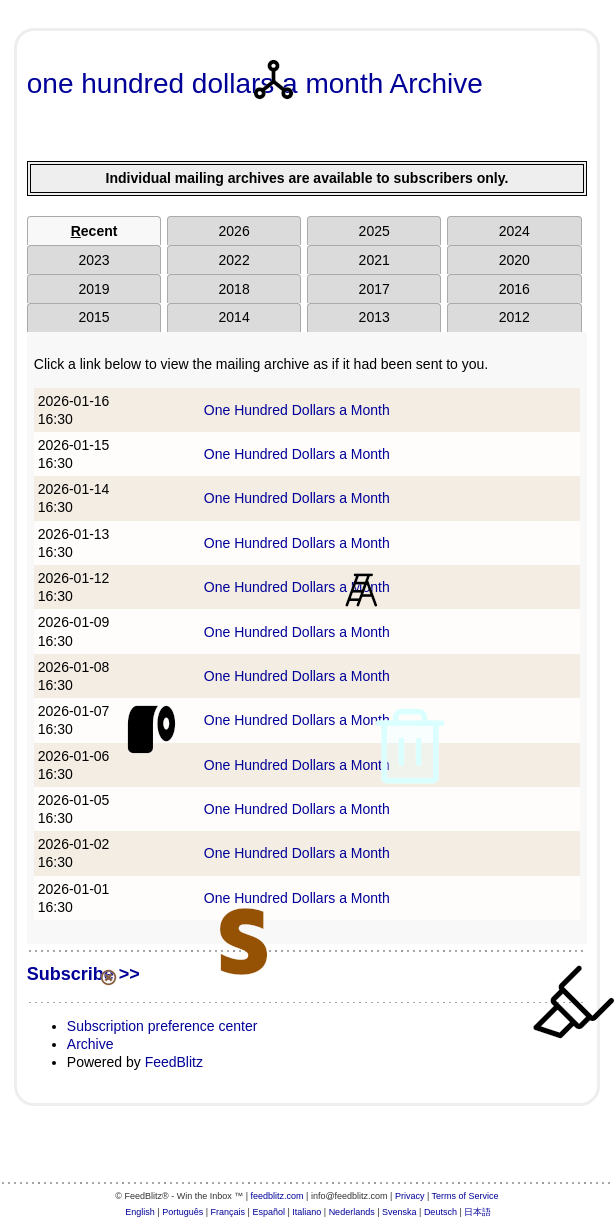 The image size is (614, 1231). Describe the element at coordinates (108, 977) in the screenshot. I see `indicates an error or failed operation` at that location.